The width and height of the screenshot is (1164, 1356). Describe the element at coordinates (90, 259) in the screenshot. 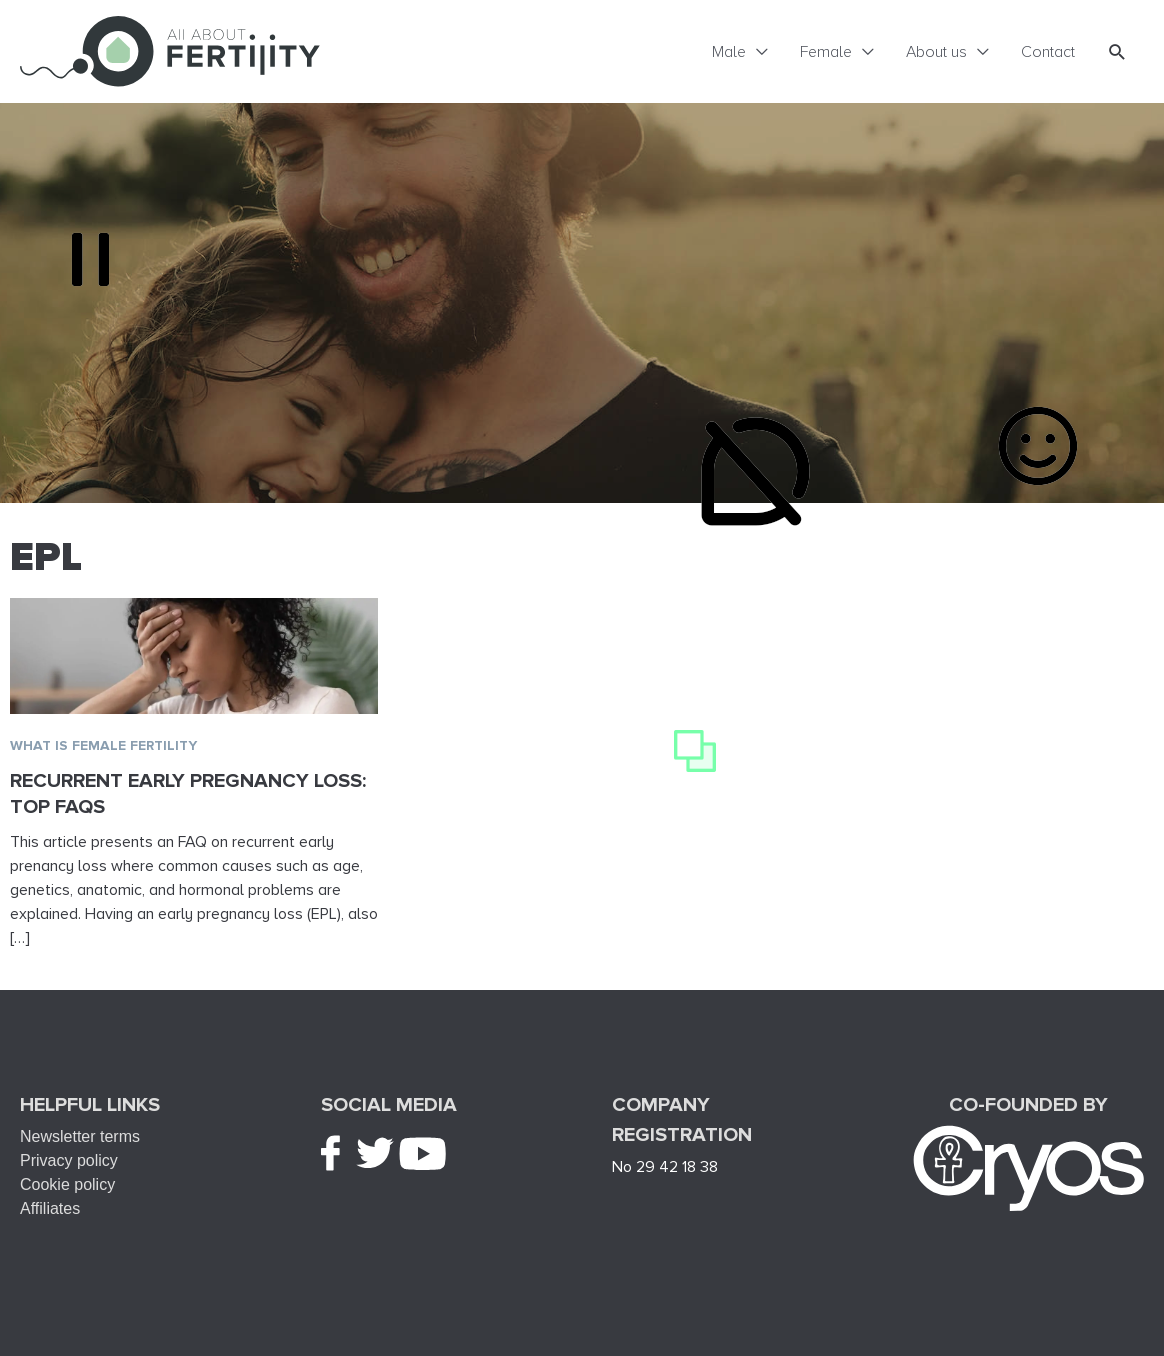

I see `pause media playback` at that location.